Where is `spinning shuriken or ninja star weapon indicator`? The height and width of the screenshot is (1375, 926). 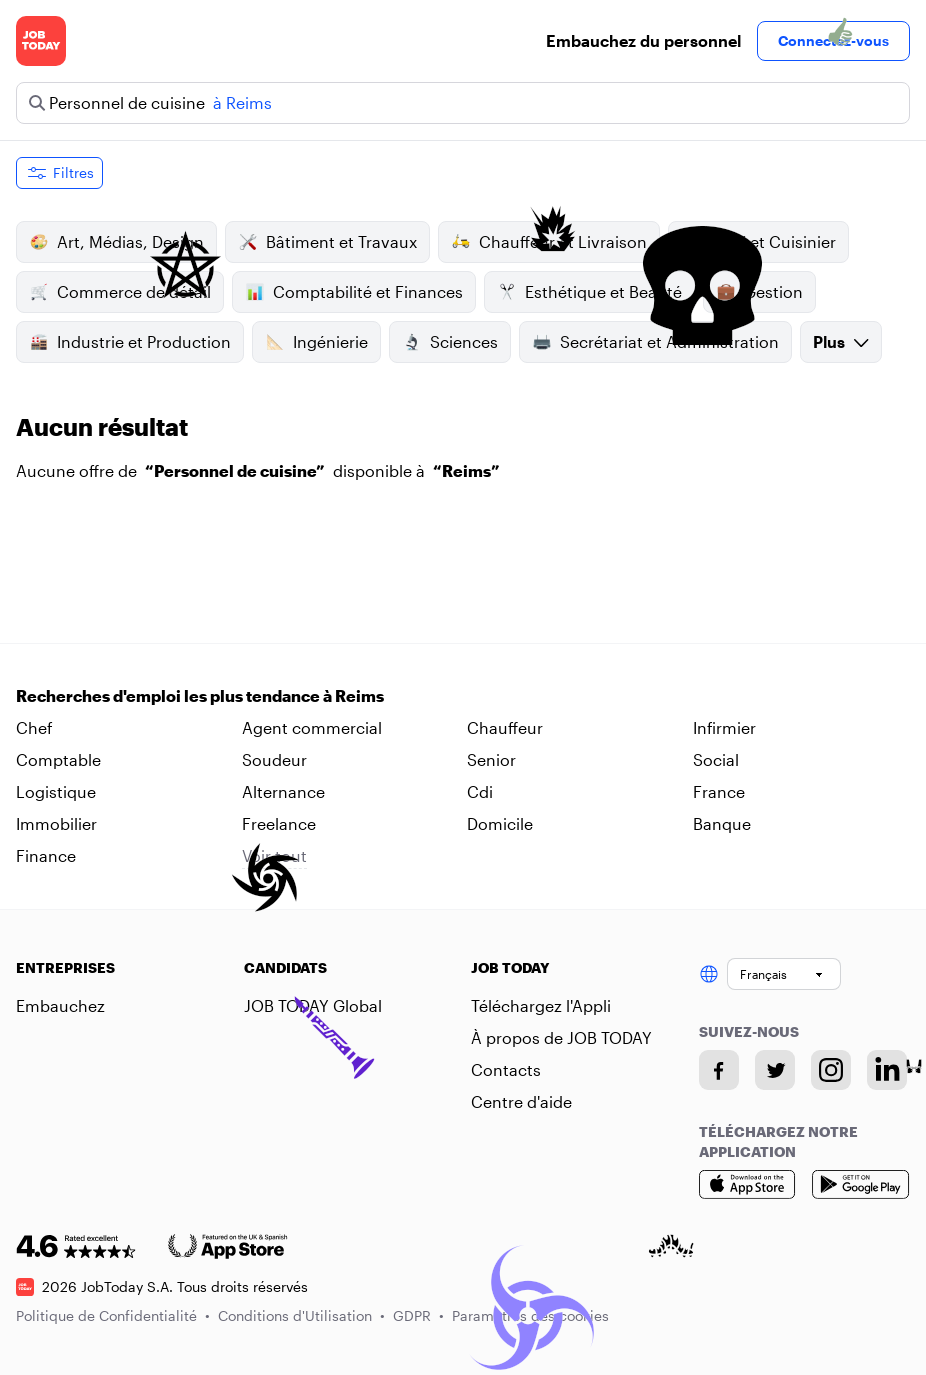
spinning shuriken or ninja star weapon indicator is located at coordinates (265, 877).